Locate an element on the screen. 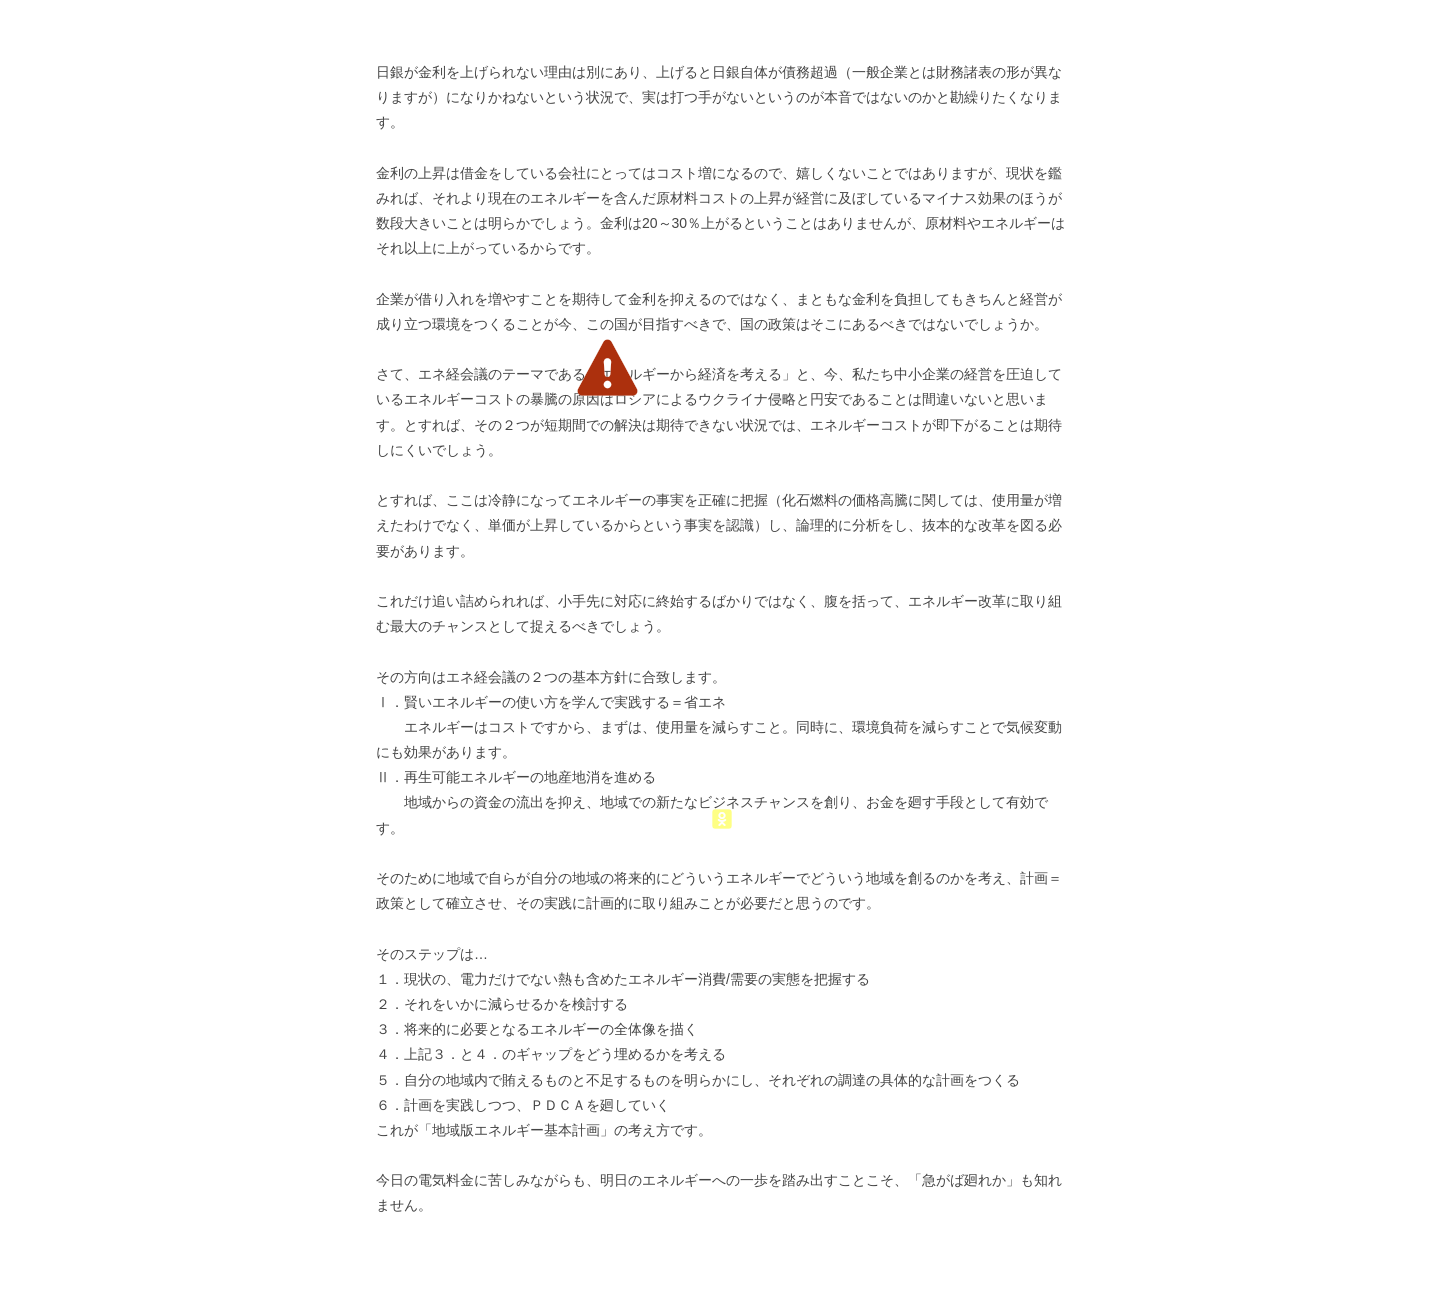 Image resolution: width=1448 pixels, height=1309 pixels. indicates a warning or caution state is located at coordinates (607, 369).